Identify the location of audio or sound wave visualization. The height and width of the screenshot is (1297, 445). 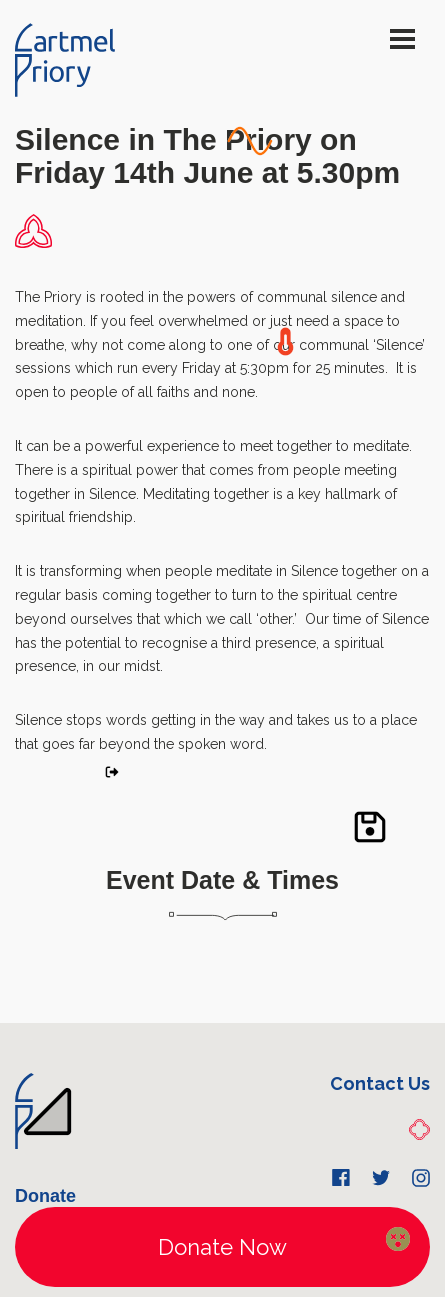
(250, 141).